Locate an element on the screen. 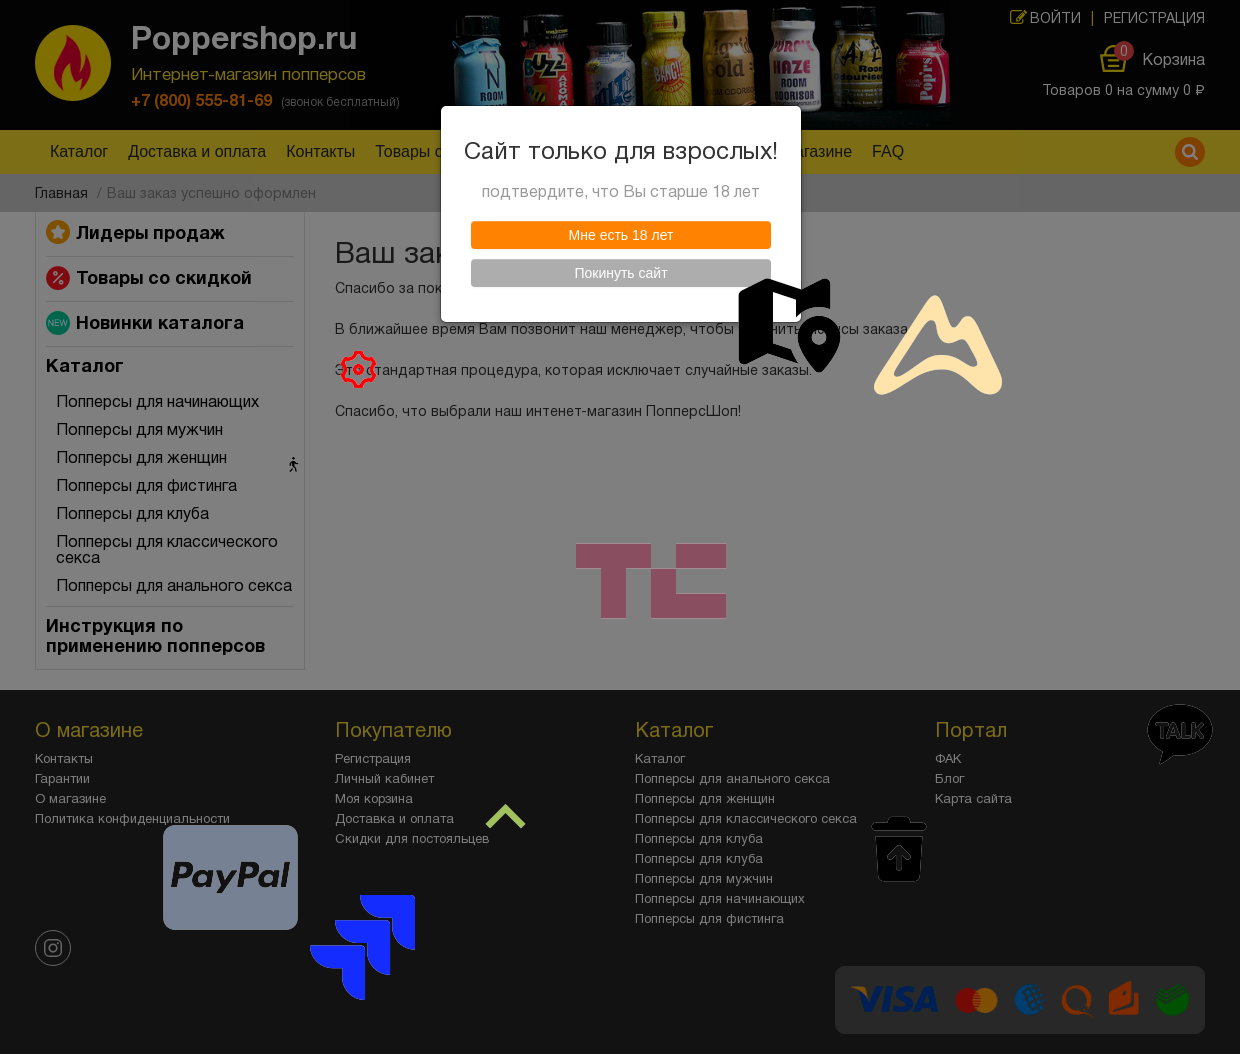 The width and height of the screenshot is (1240, 1054). view location on map is located at coordinates (784, 321).